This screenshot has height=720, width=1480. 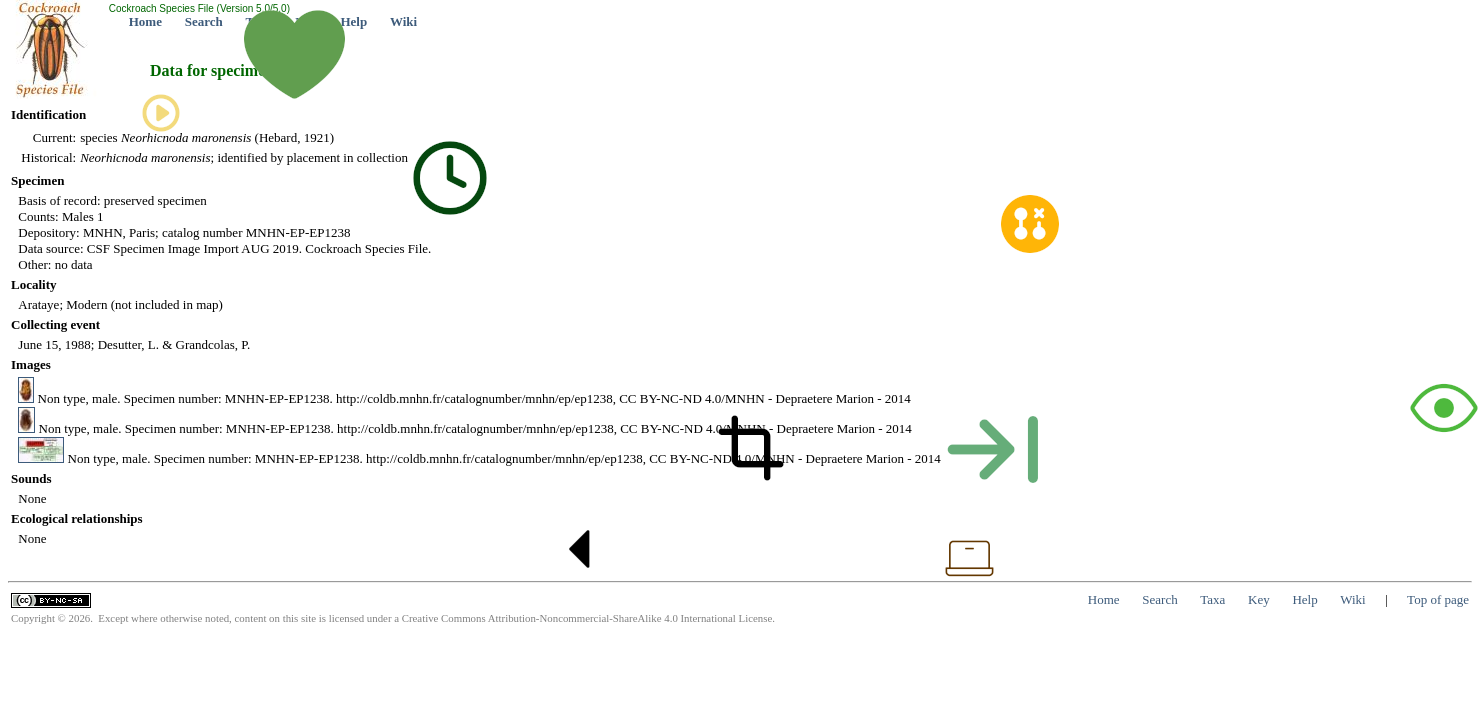 I want to click on add to favorites, so click(x=294, y=54).